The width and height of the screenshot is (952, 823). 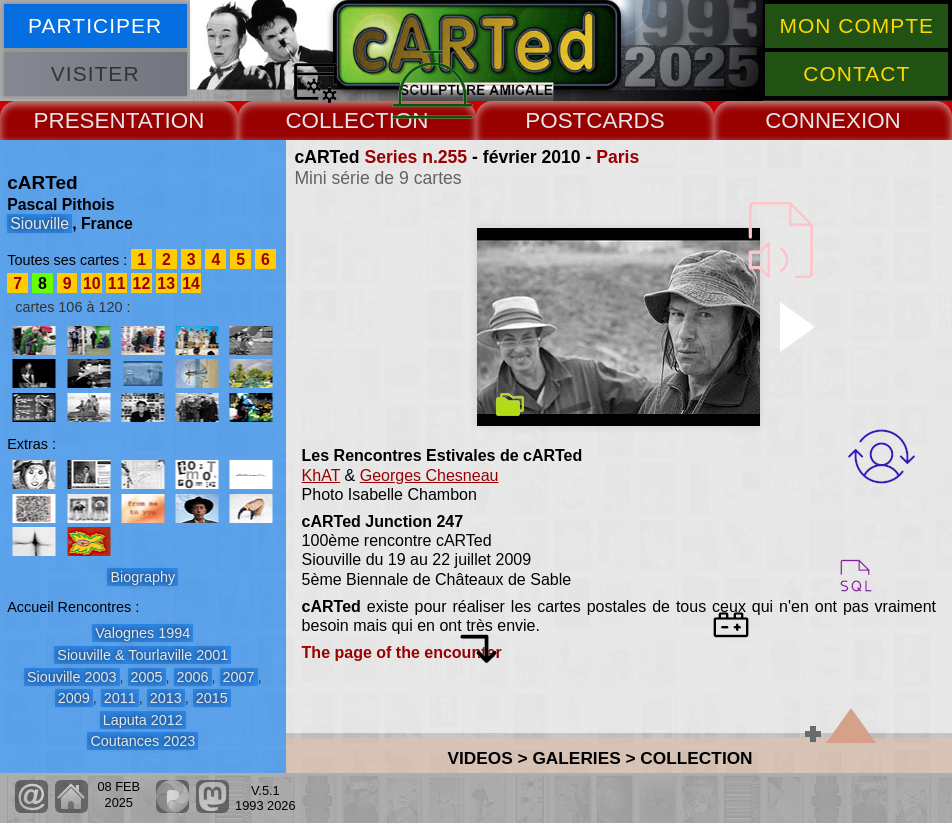 I want to click on open an audio file, so click(x=781, y=240).